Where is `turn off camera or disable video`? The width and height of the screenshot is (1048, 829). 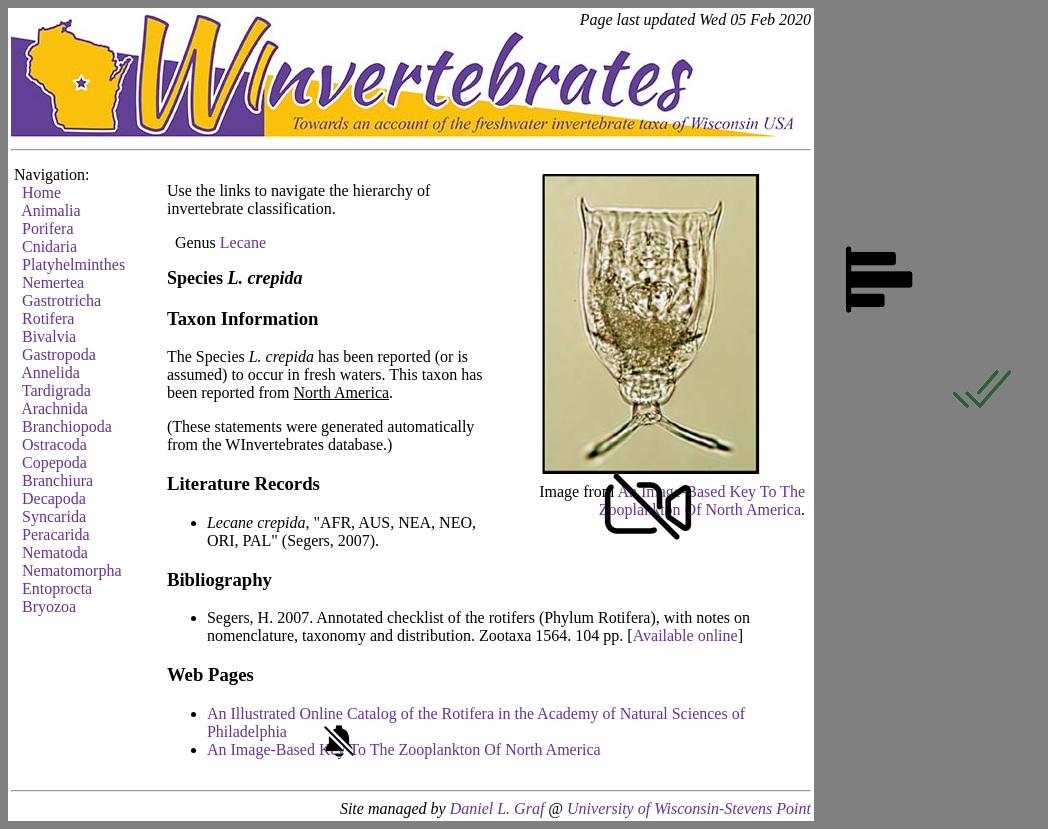 turn off camera or disable video is located at coordinates (648, 508).